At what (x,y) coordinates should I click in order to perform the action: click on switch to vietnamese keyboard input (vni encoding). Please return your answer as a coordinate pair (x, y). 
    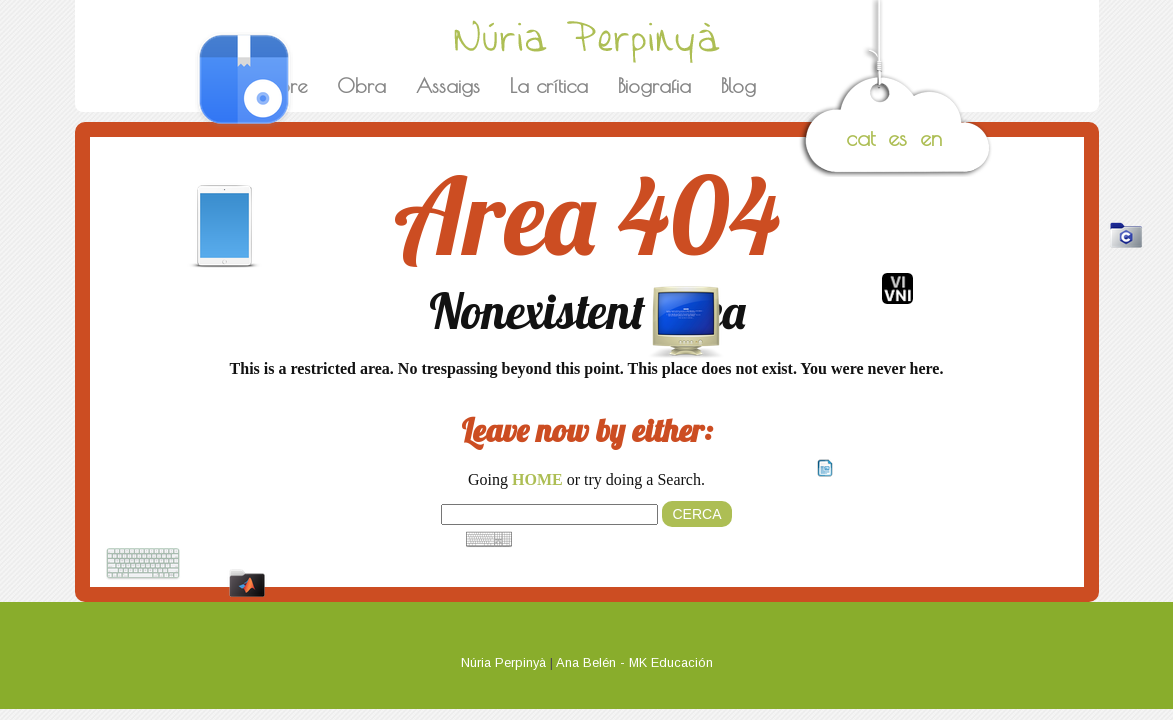
    Looking at the image, I should click on (897, 288).